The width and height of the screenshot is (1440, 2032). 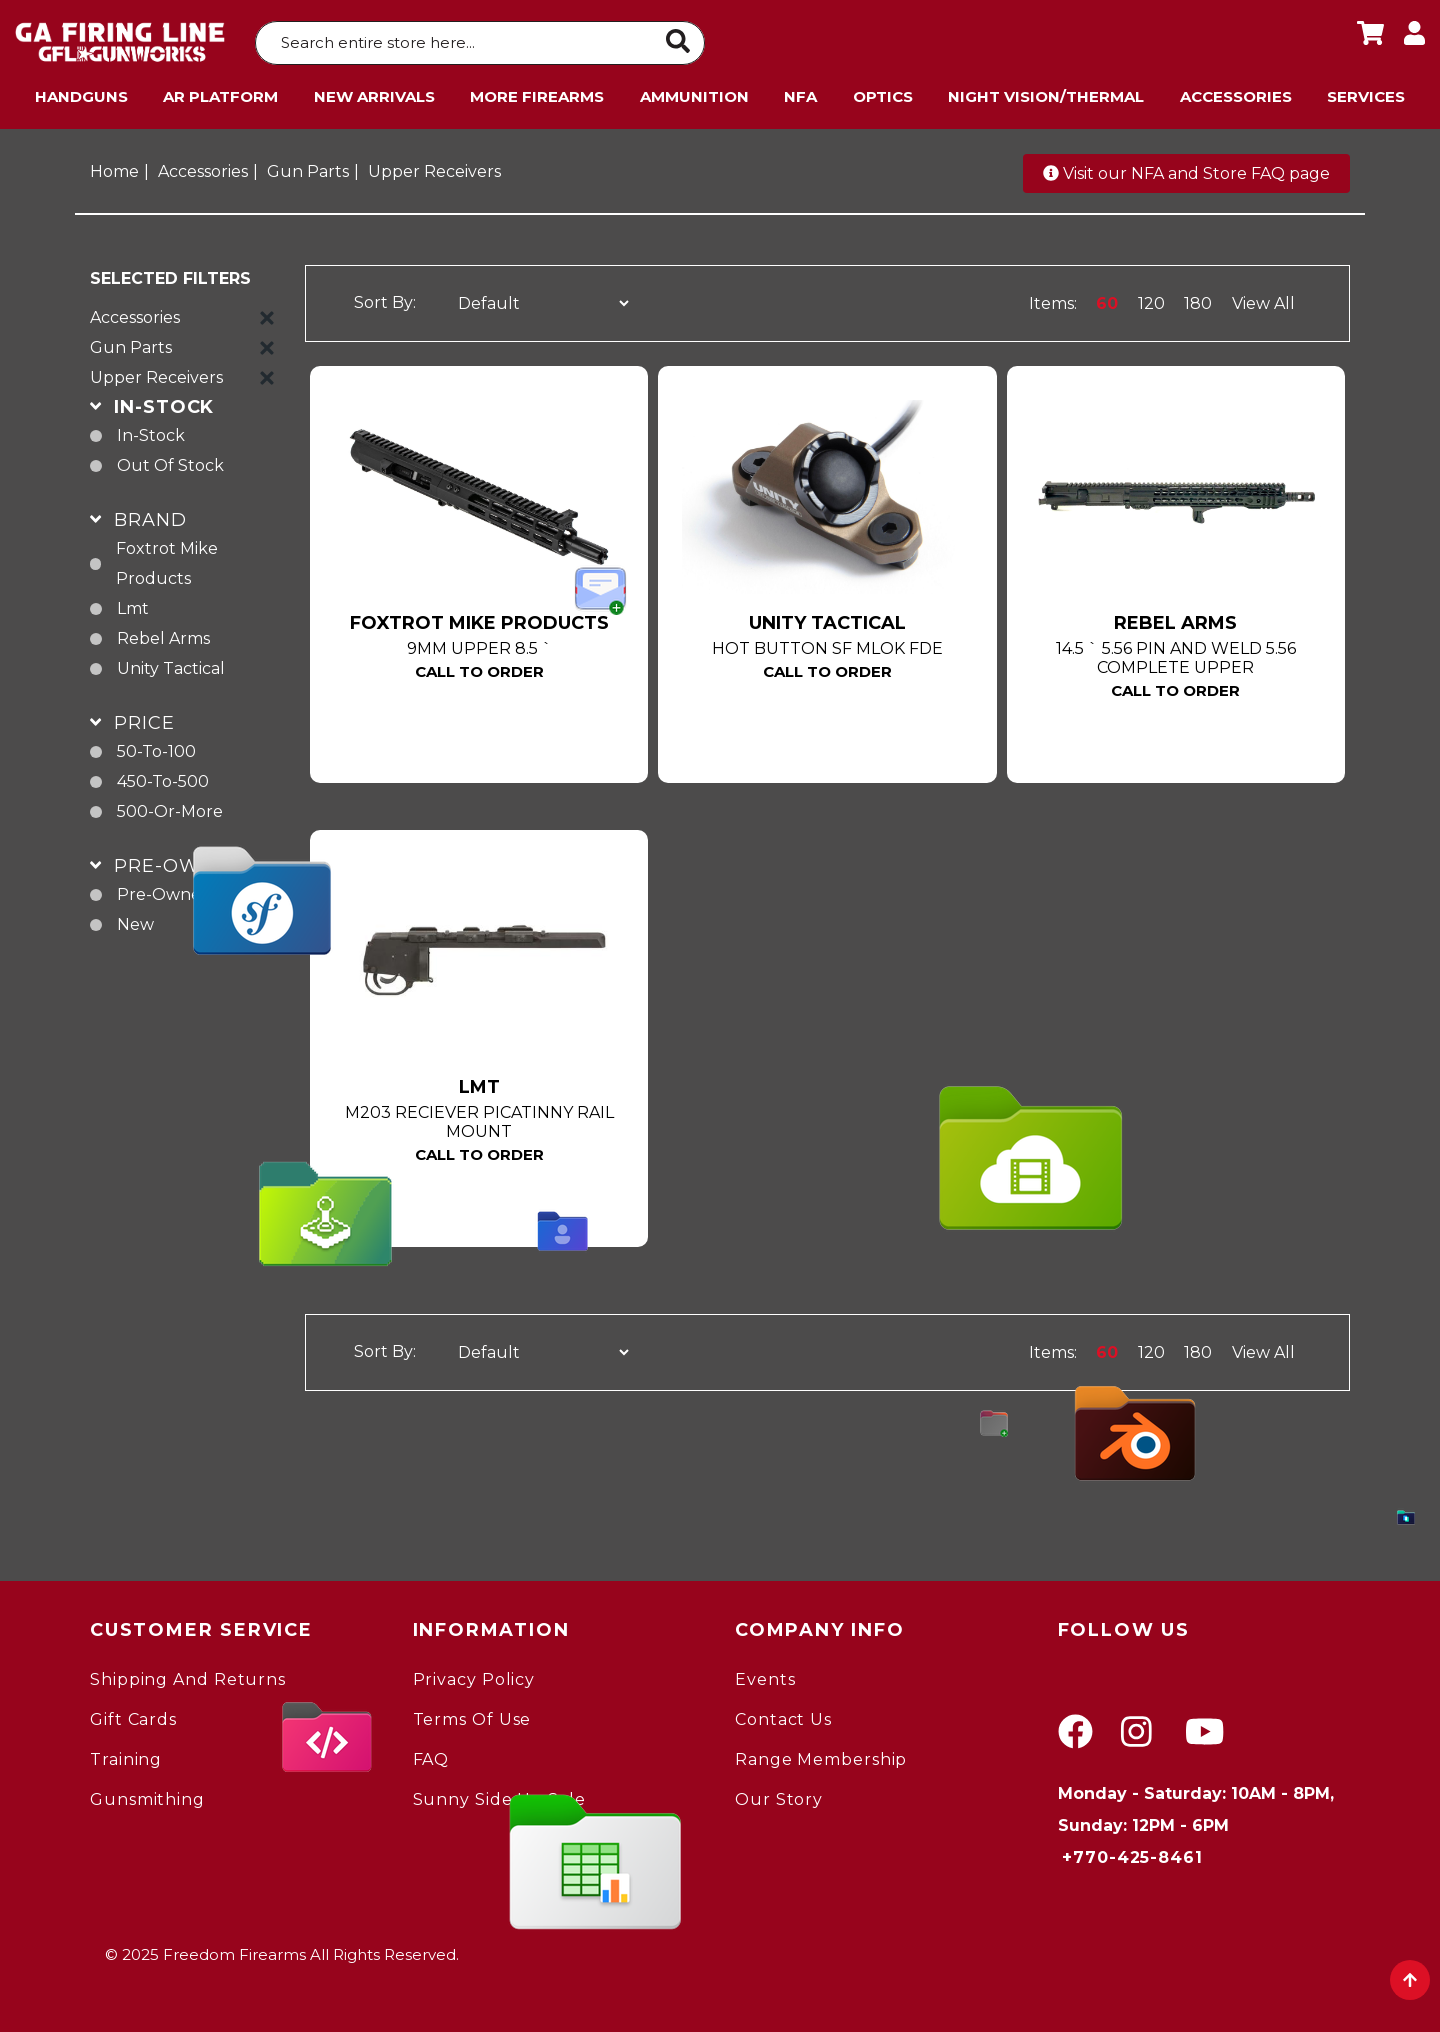 I want to click on open user profile folder, so click(x=562, y=1232).